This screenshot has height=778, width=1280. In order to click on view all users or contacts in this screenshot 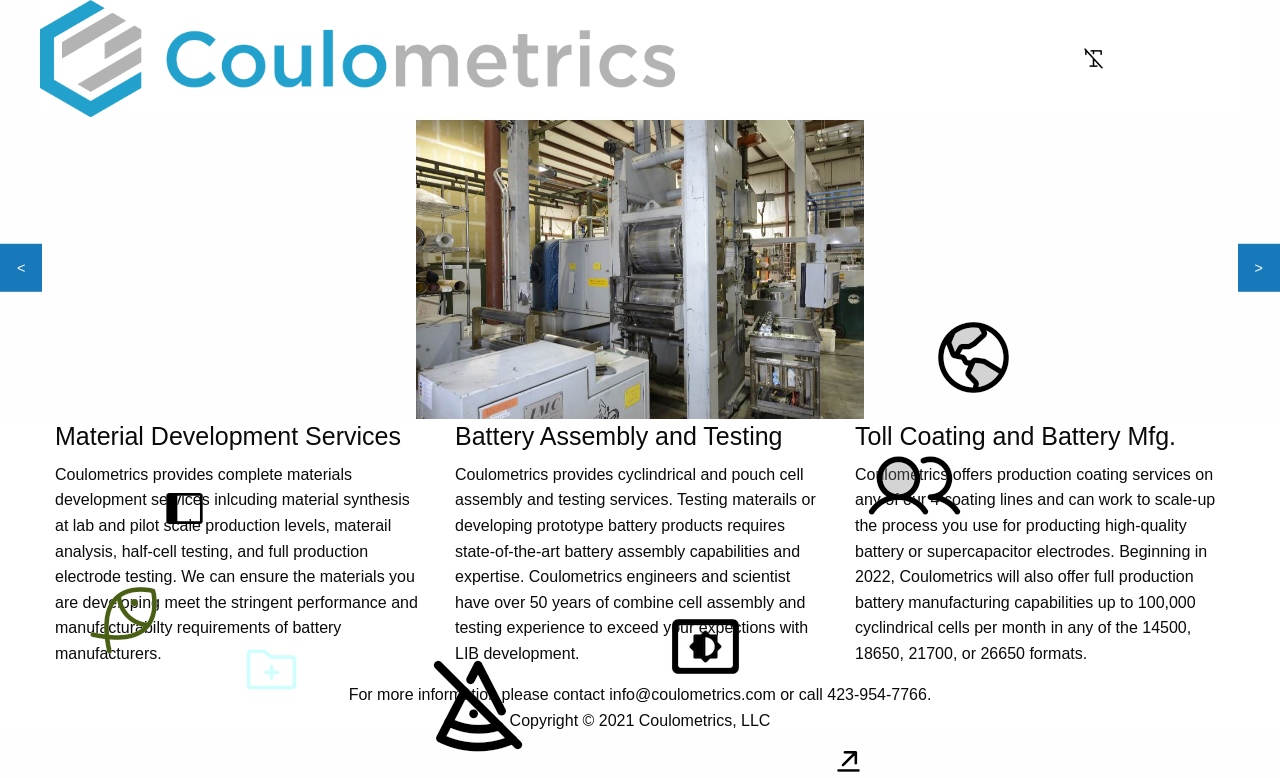, I will do `click(914, 485)`.